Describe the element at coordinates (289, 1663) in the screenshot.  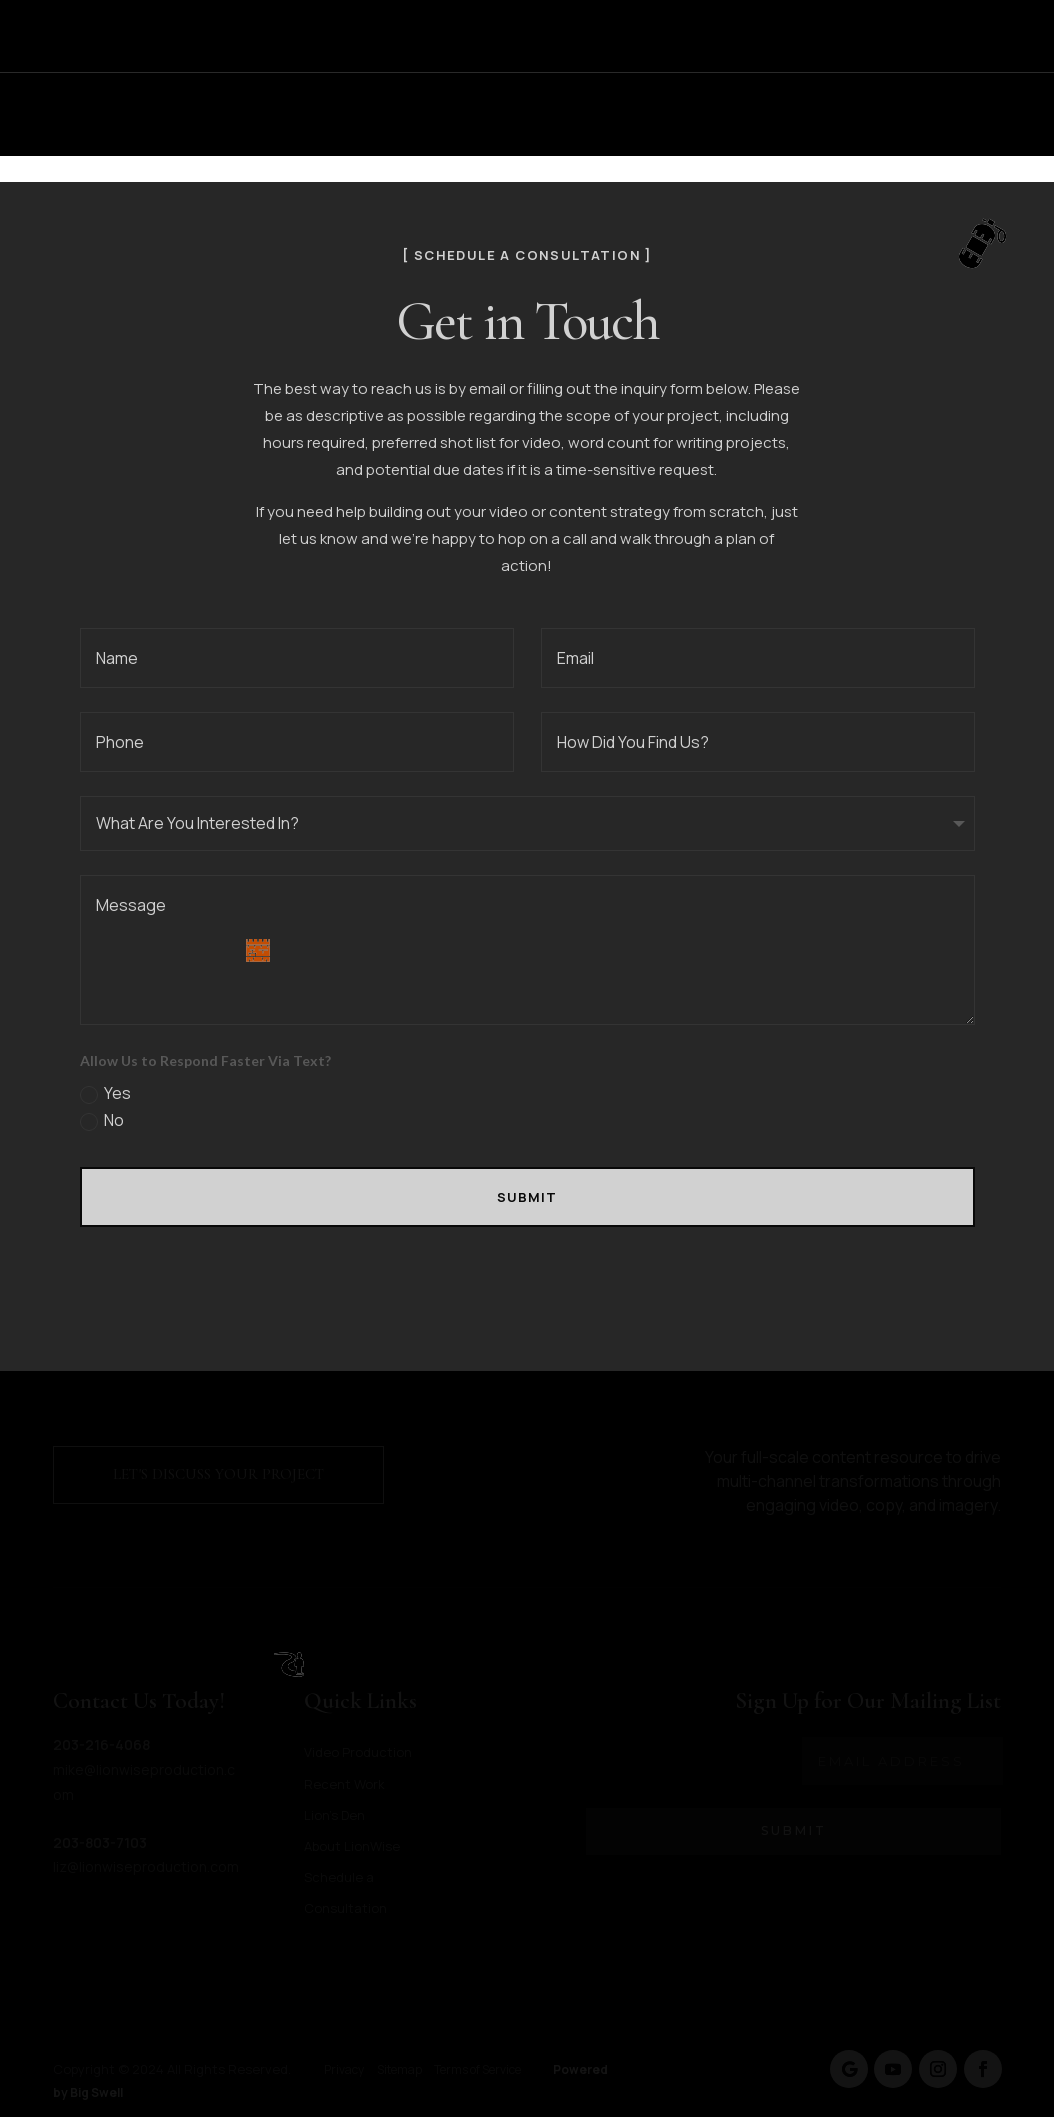
I see `start your journey or adventure` at that location.